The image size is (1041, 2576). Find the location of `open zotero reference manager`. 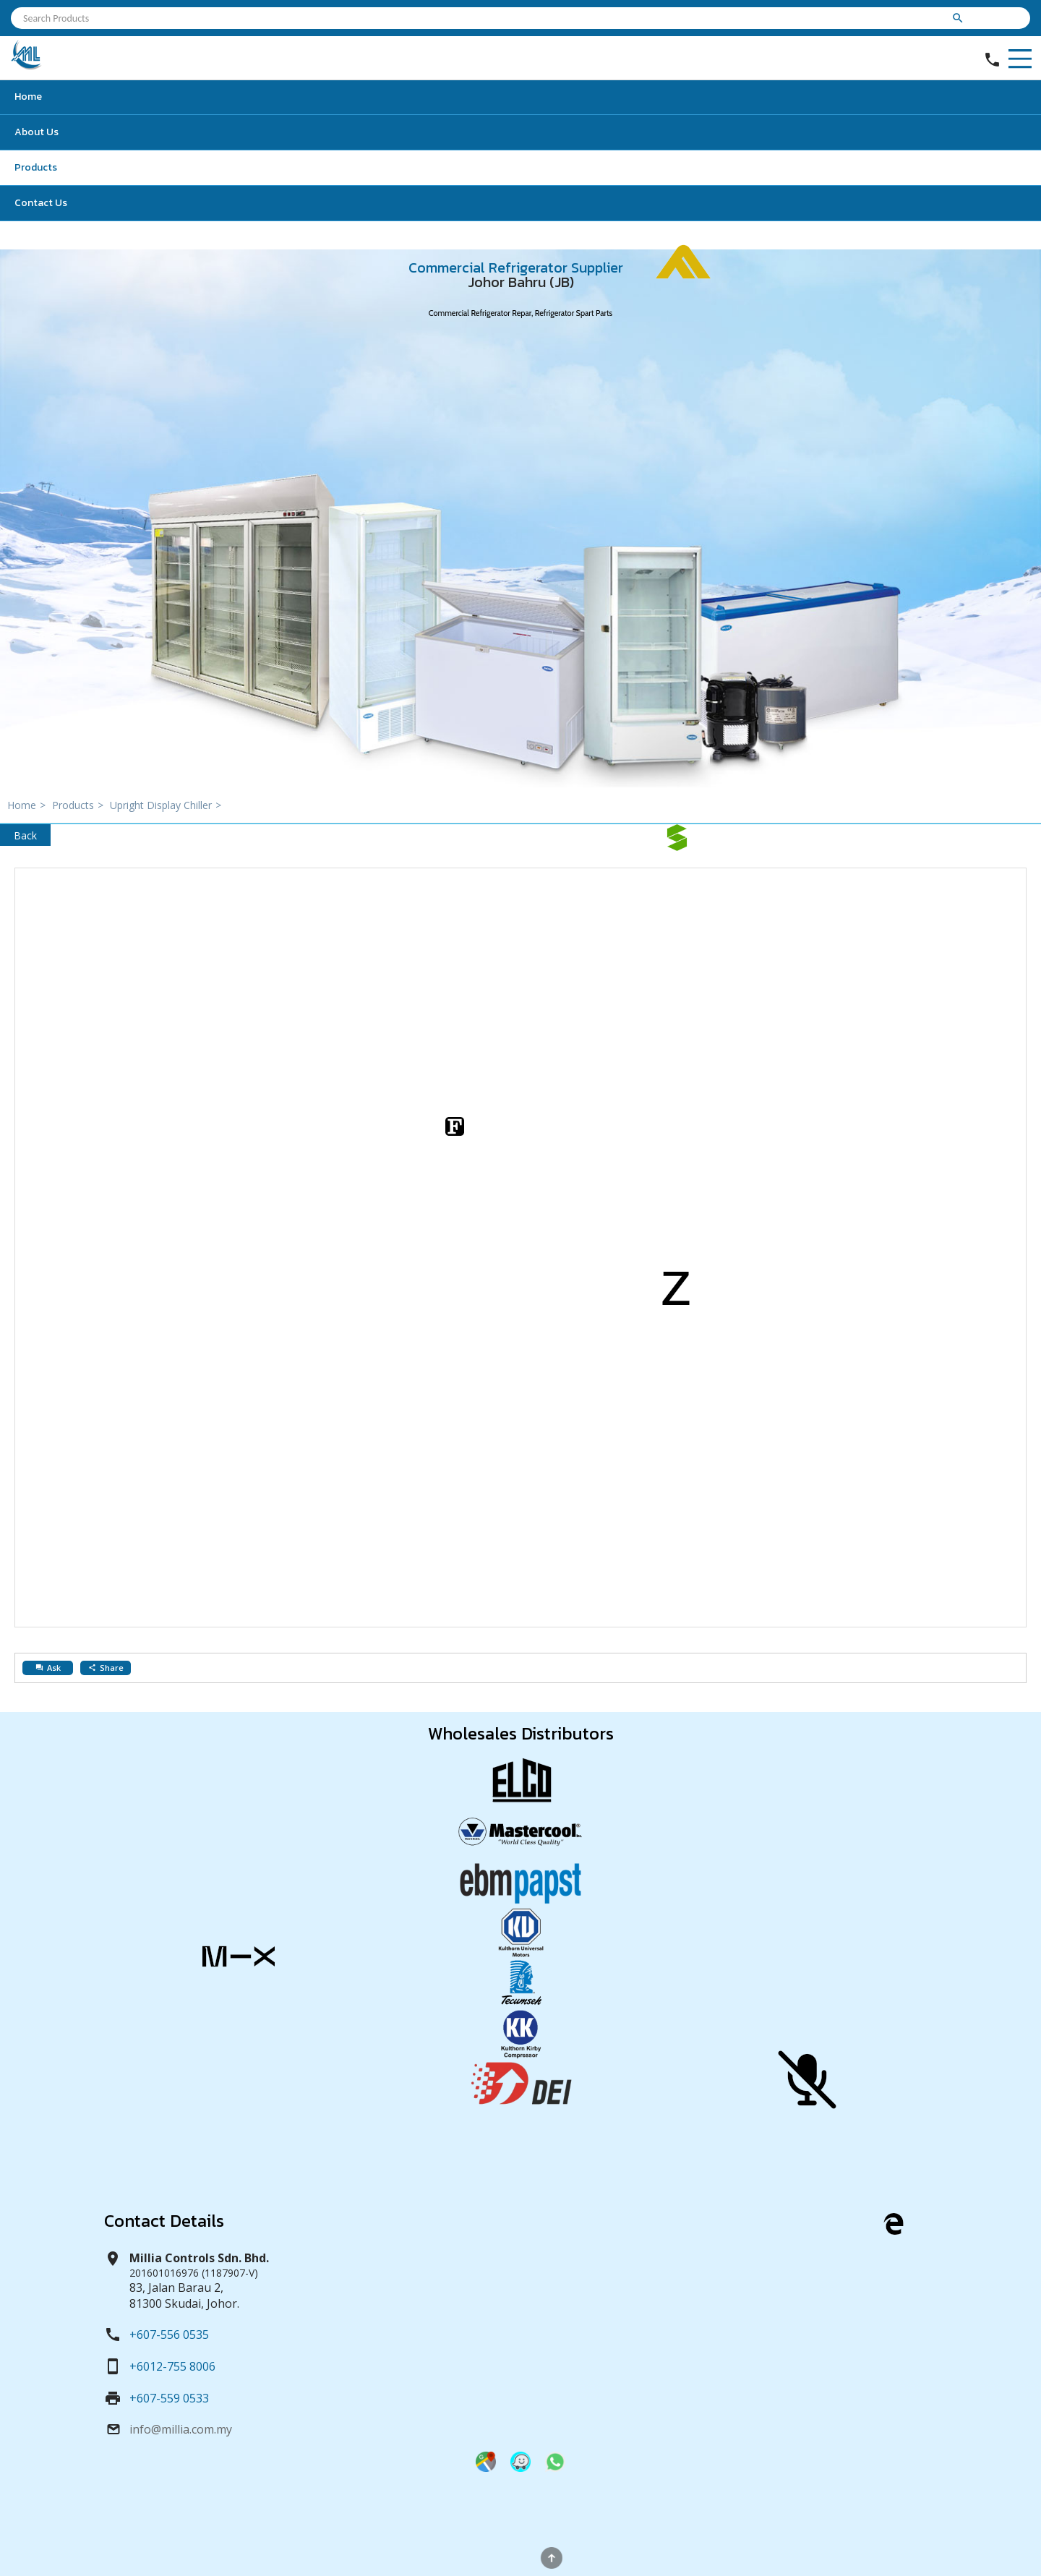

open zotero reference manager is located at coordinates (676, 1288).